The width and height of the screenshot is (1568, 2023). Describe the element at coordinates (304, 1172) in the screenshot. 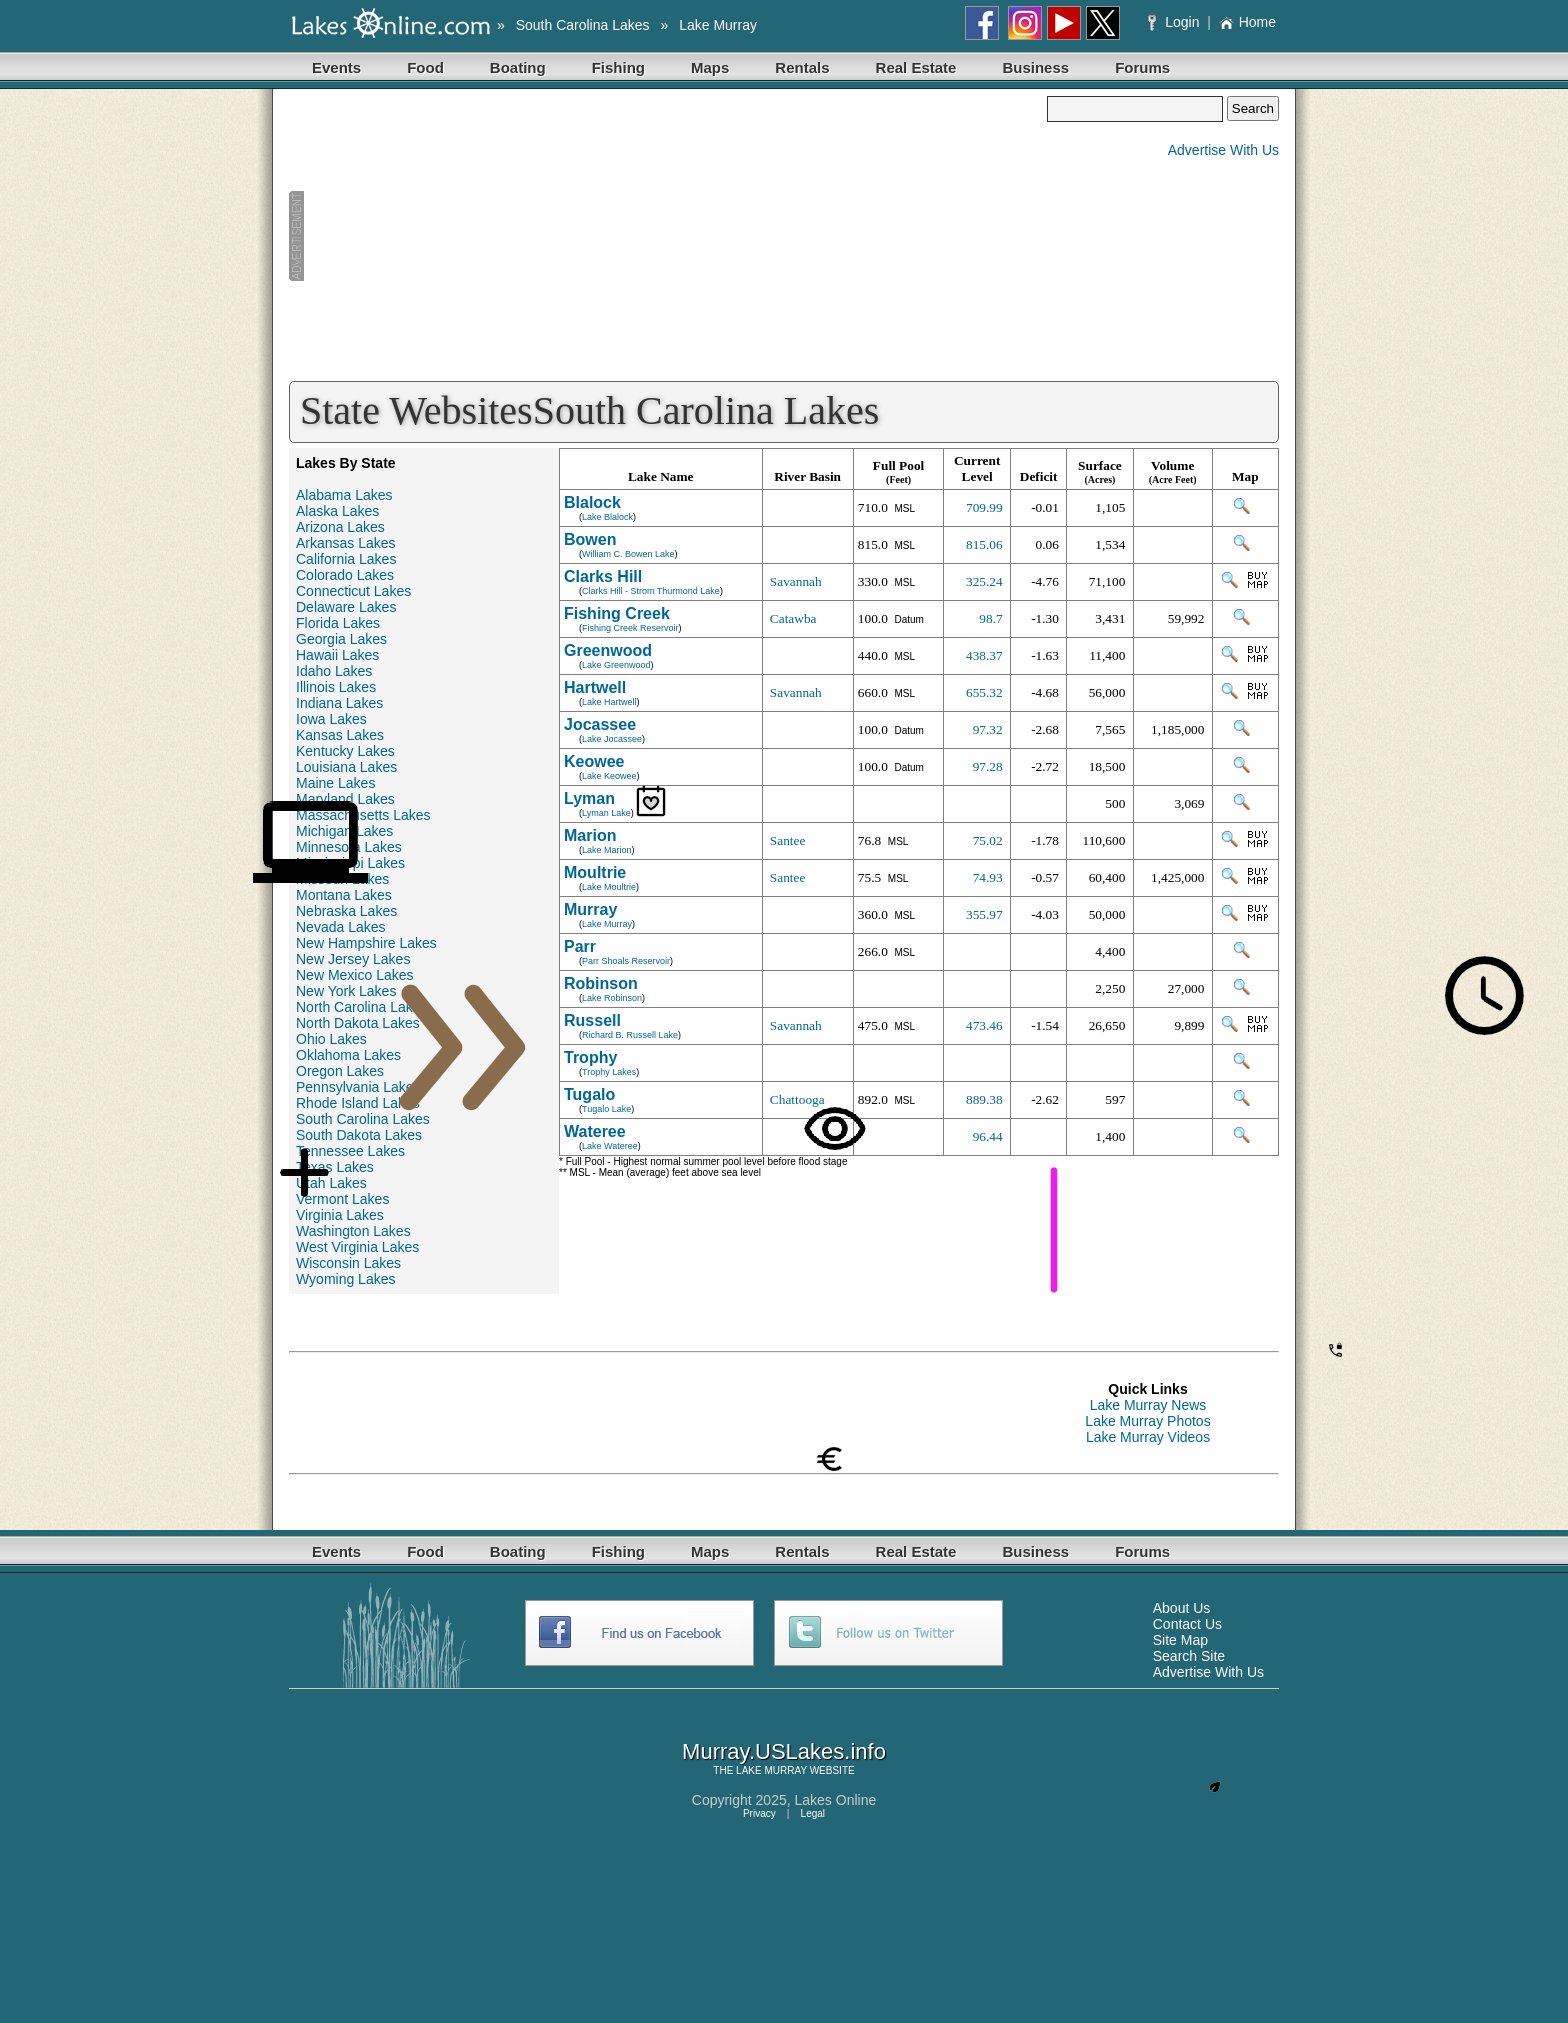

I see `add a new item` at that location.